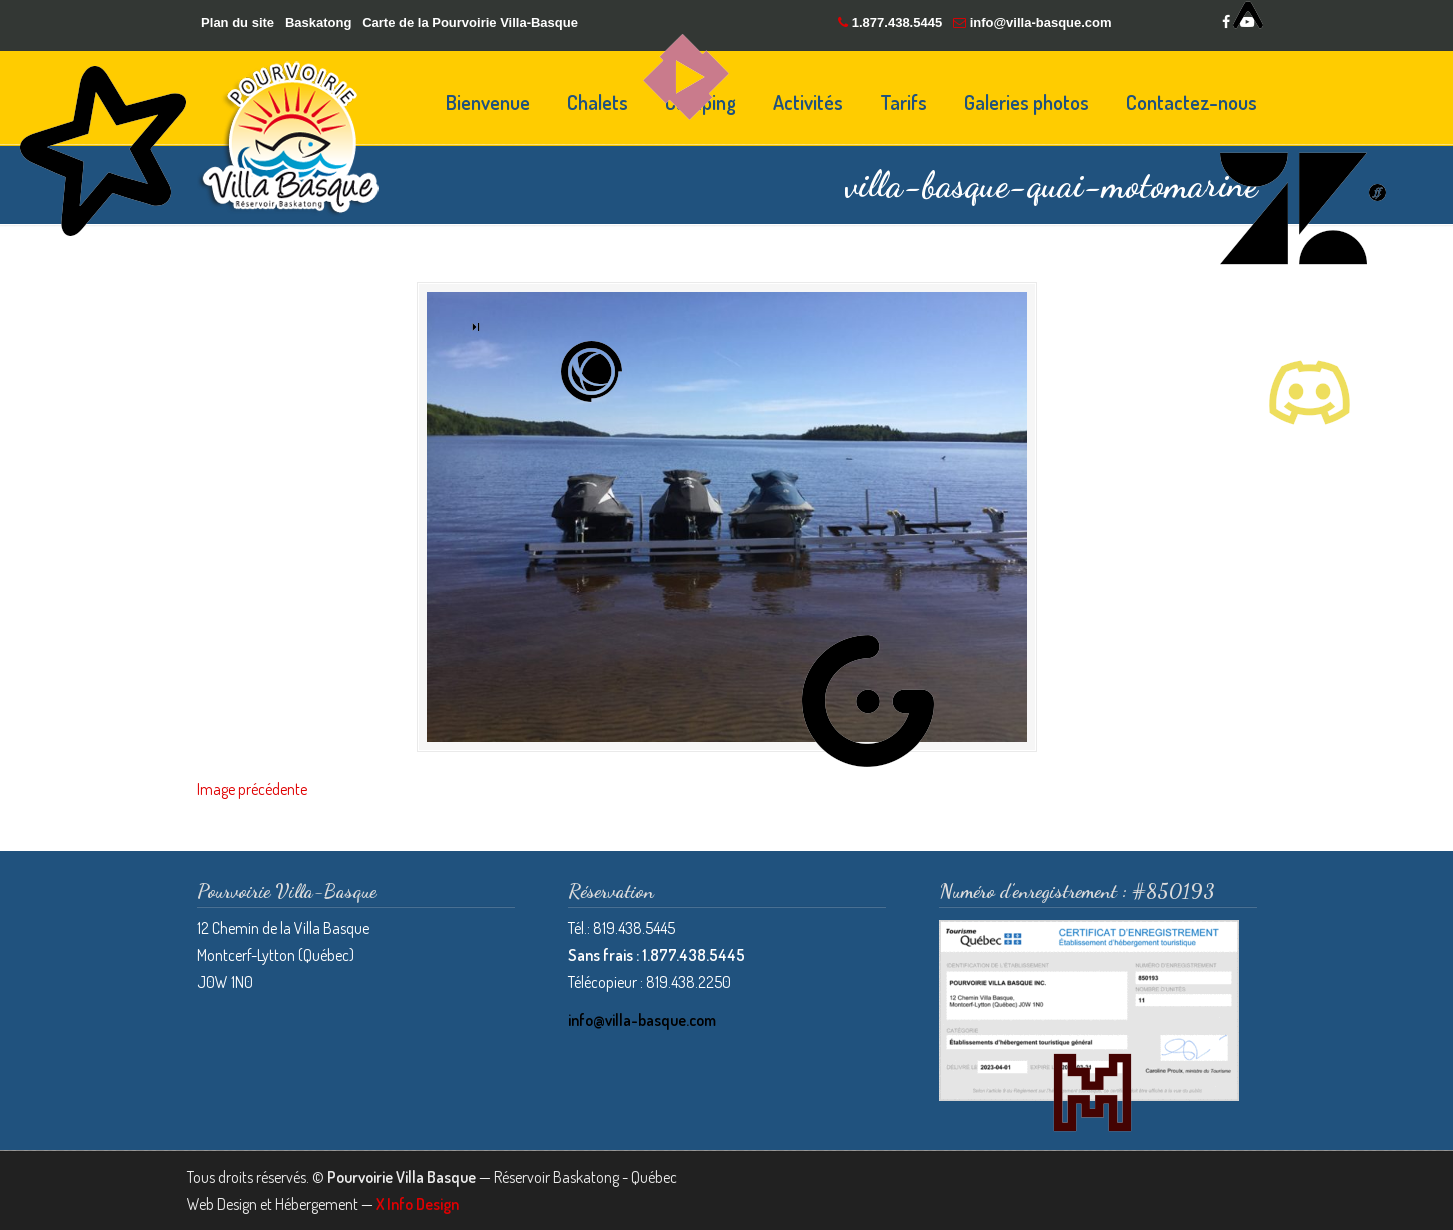 The width and height of the screenshot is (1453, 1230). Describe the element at coordinates (1092, 1092) in the screenshot. I see `mixtral AI model logo` at that location.